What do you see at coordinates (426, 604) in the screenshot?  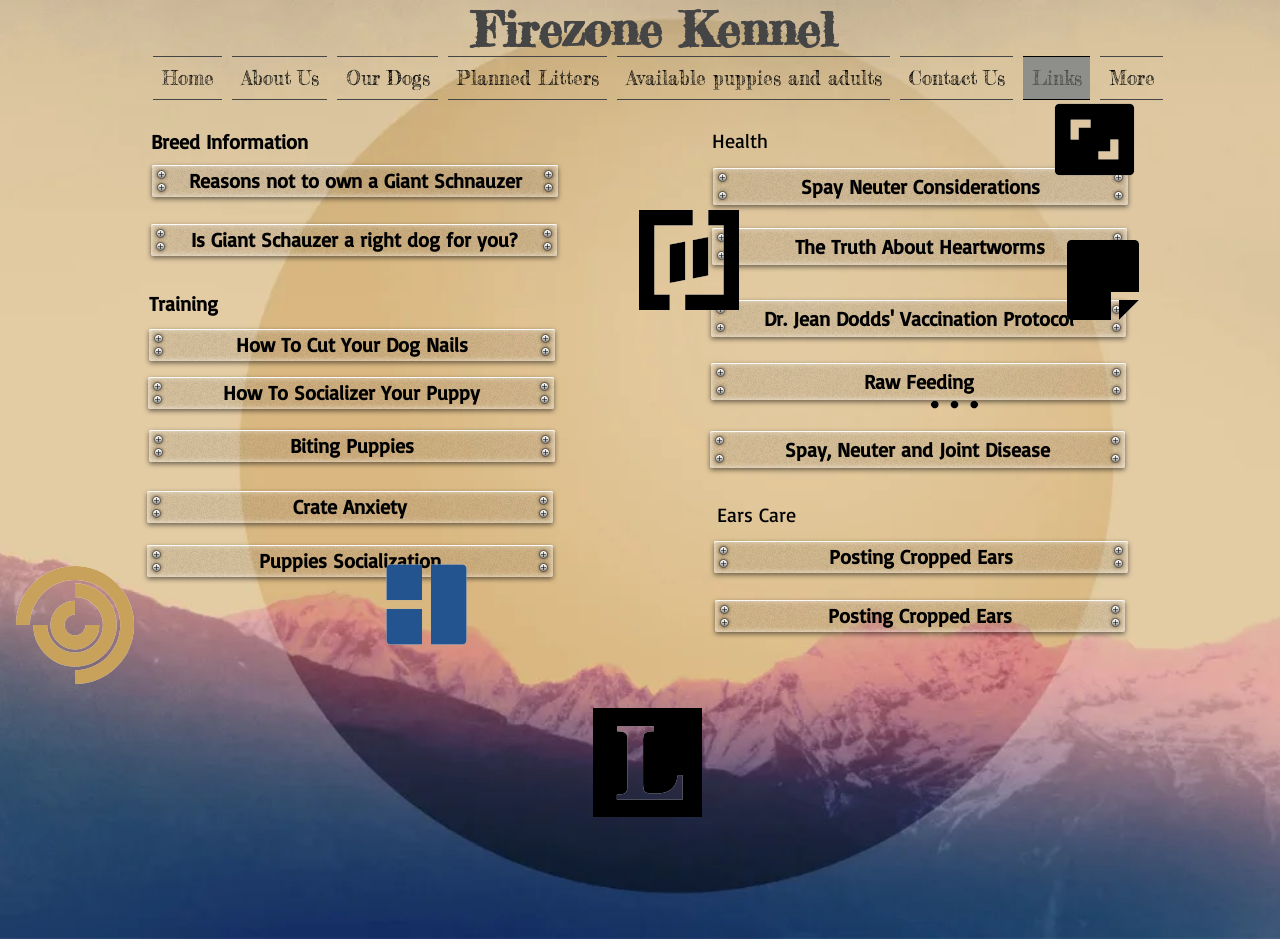 I see `switch to grid layout view` at bounding box center [426, 604].